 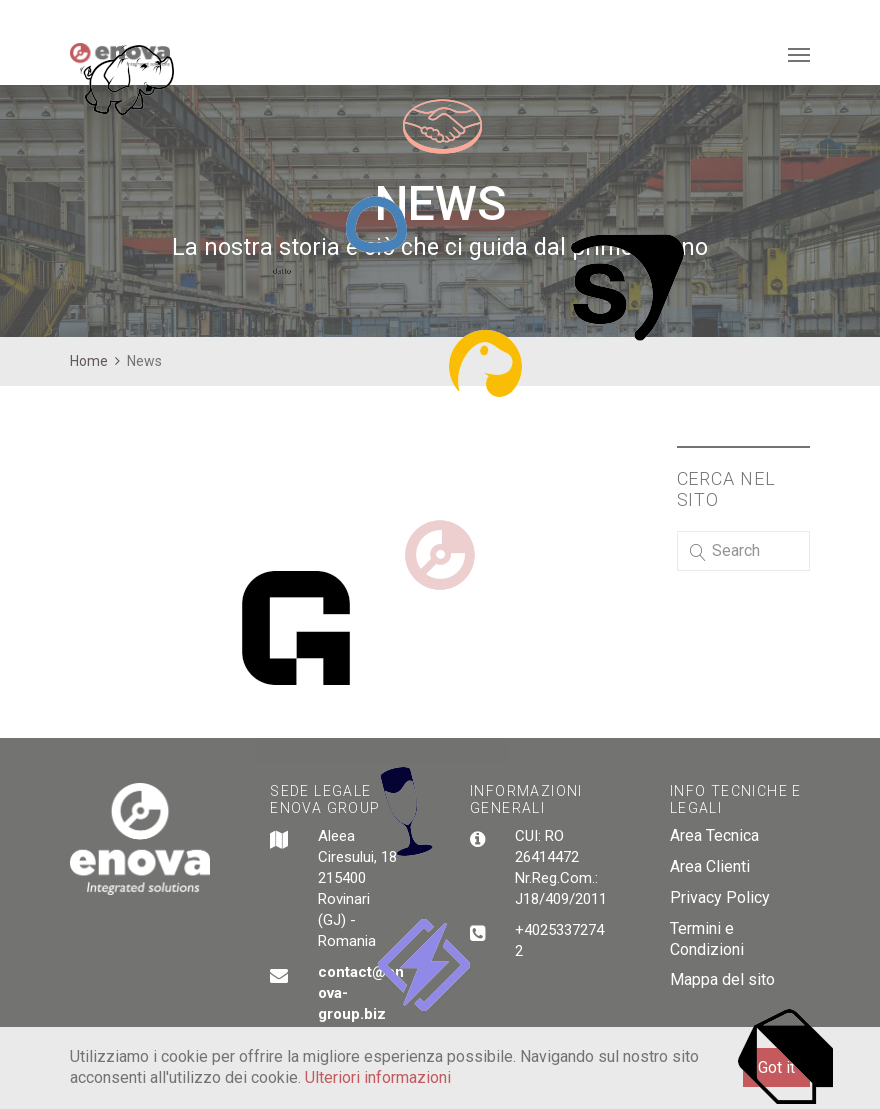 What do you see at coordinates (406, 811) in the screenshot?
I see `wine compatibility layer application logo` at bounding box center [406, 811].